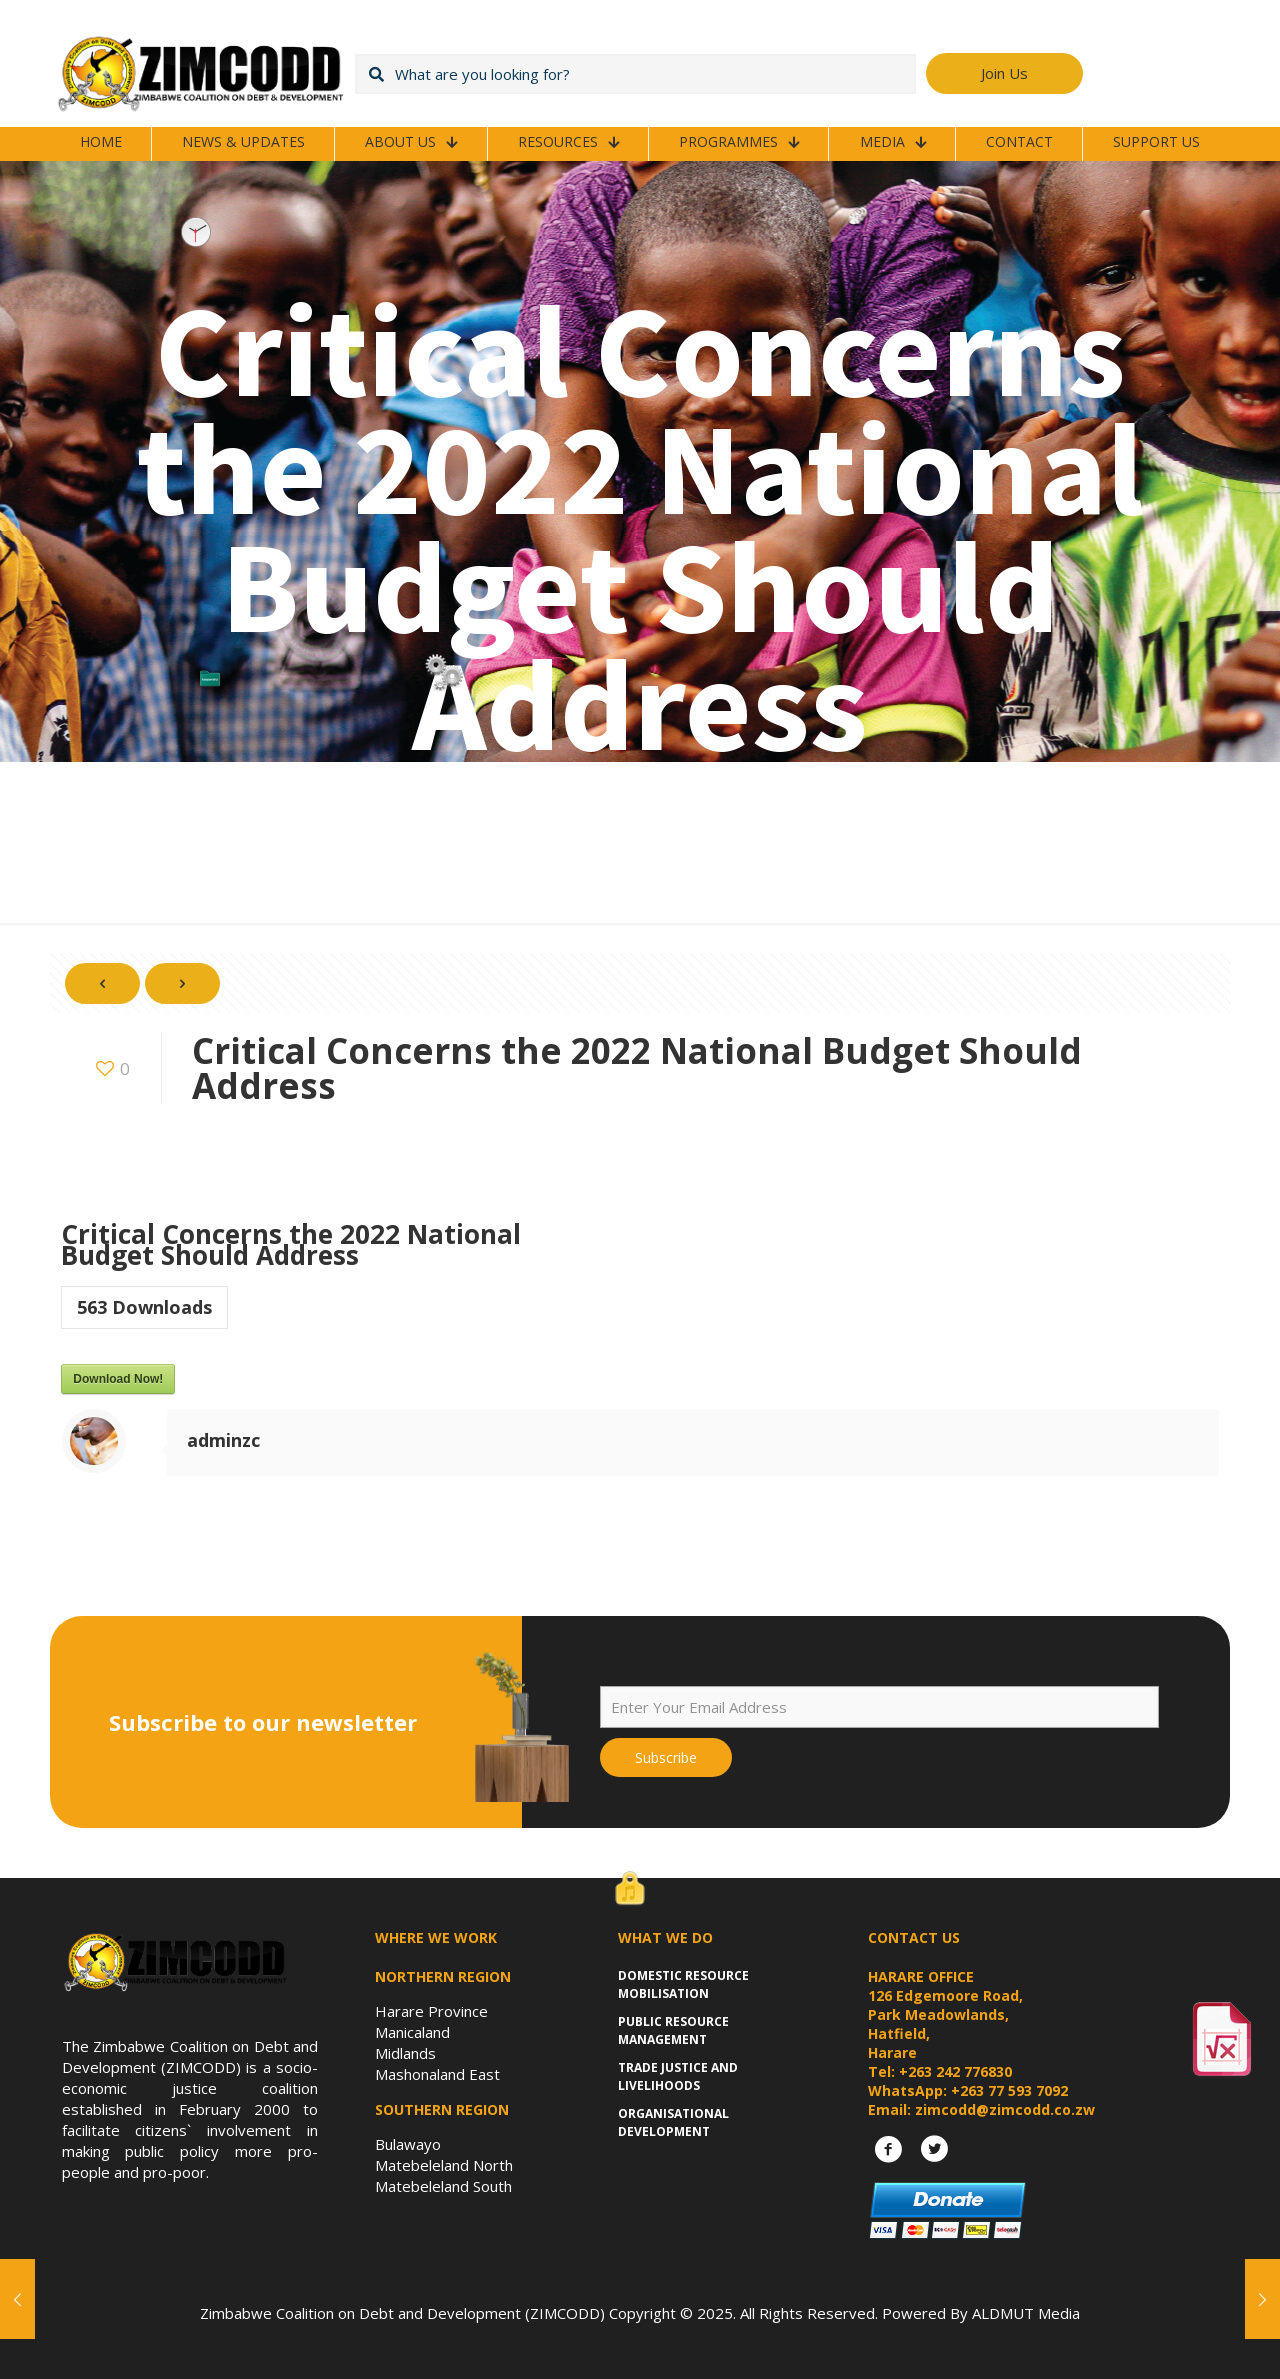  What do you see at coordinates (196, 232) in the screenshot?
I see `open recently accessed documents` at bounding box center [196, 232].